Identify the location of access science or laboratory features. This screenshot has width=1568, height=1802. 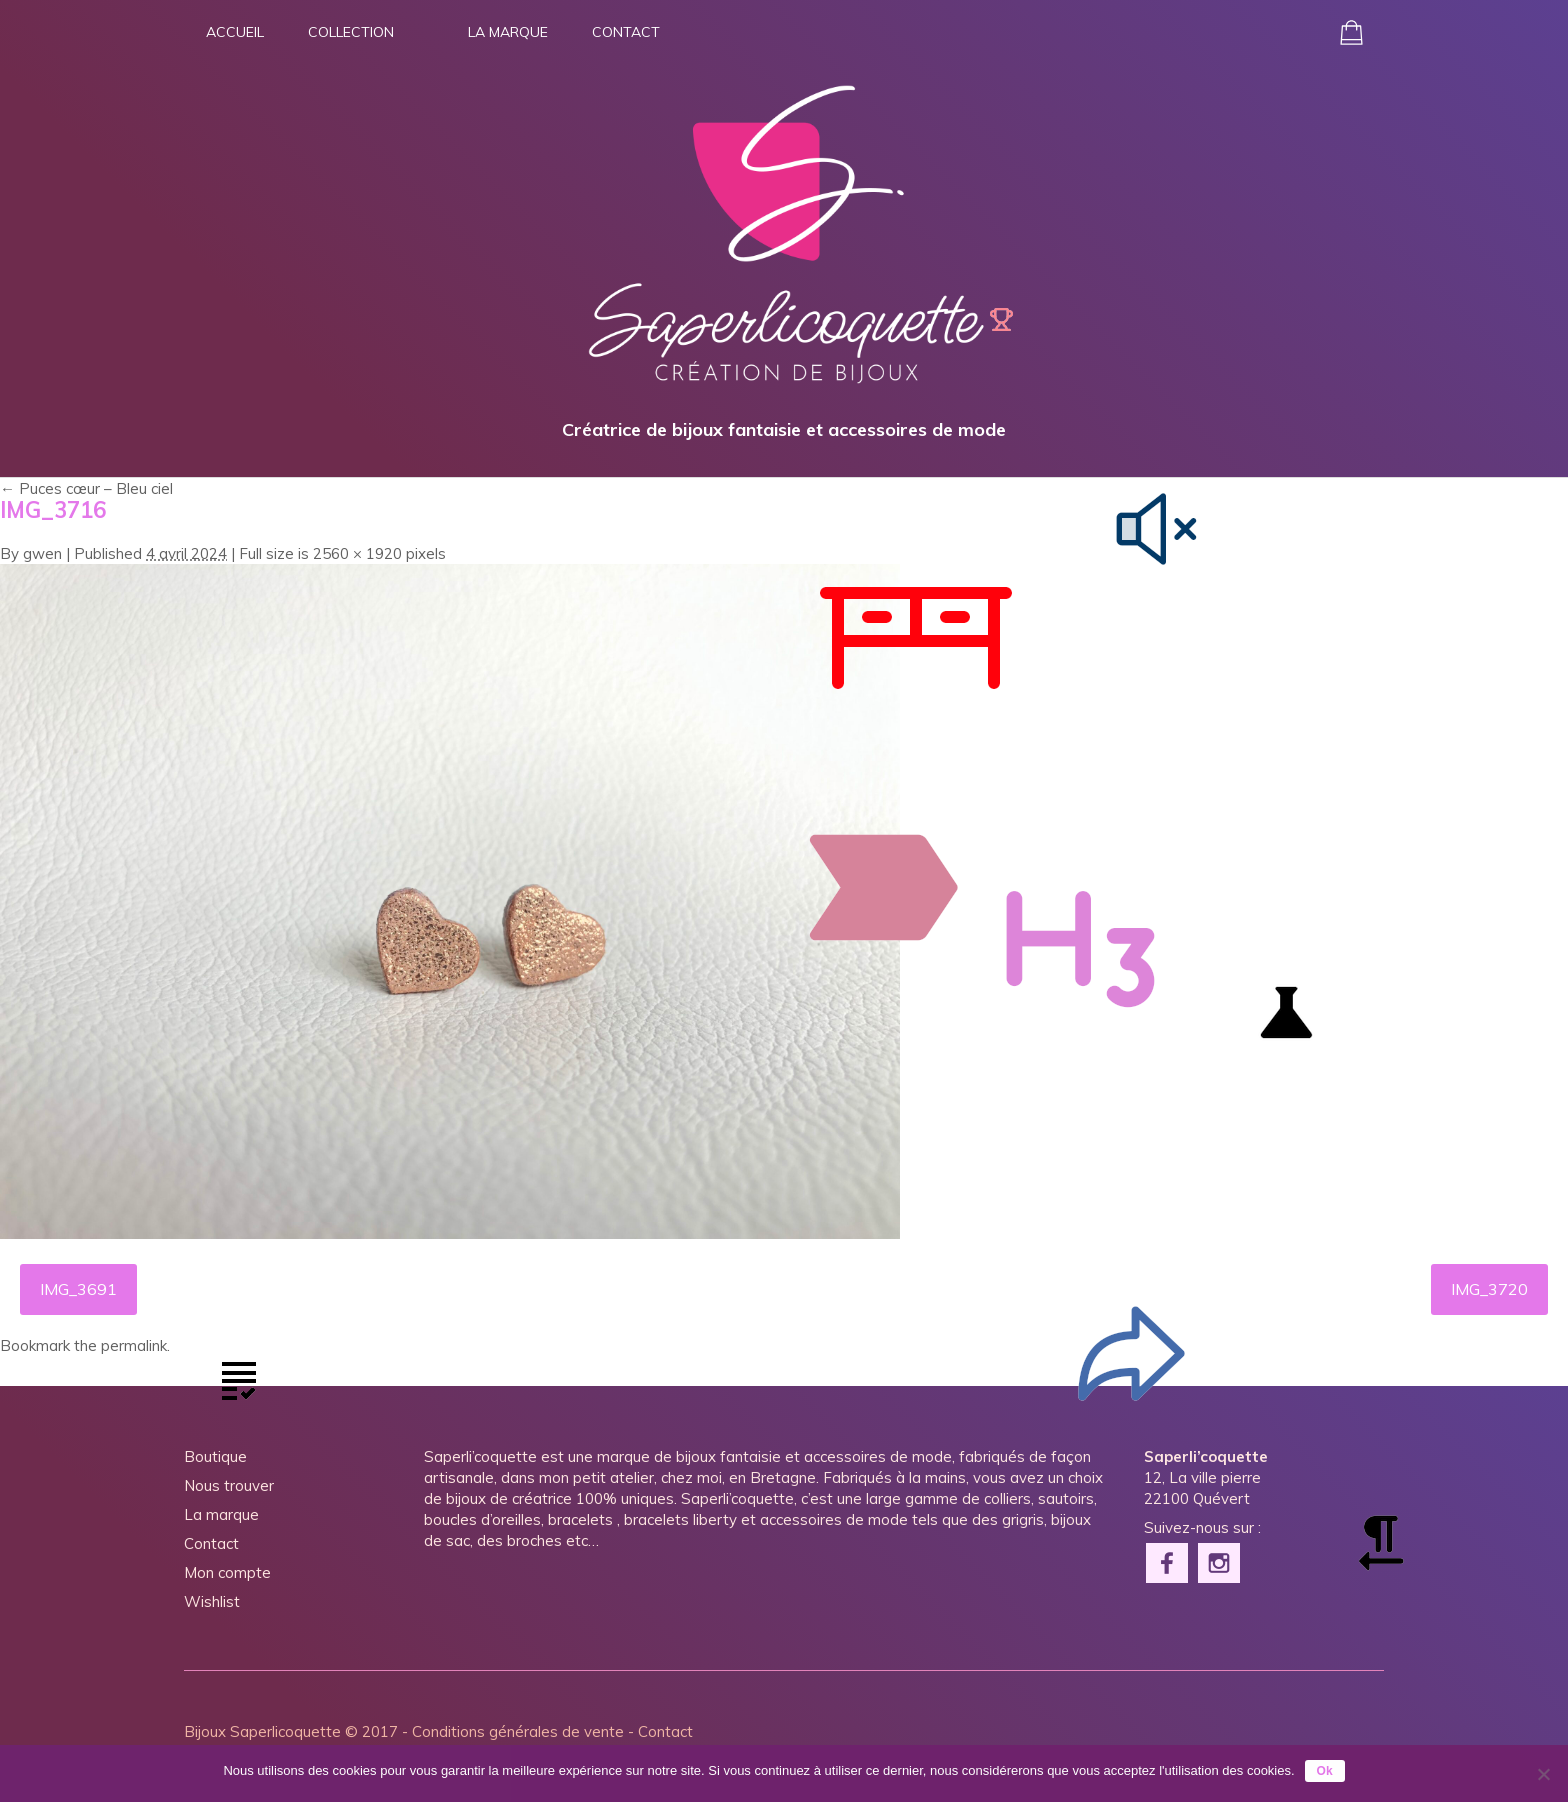
(1286, 1012).